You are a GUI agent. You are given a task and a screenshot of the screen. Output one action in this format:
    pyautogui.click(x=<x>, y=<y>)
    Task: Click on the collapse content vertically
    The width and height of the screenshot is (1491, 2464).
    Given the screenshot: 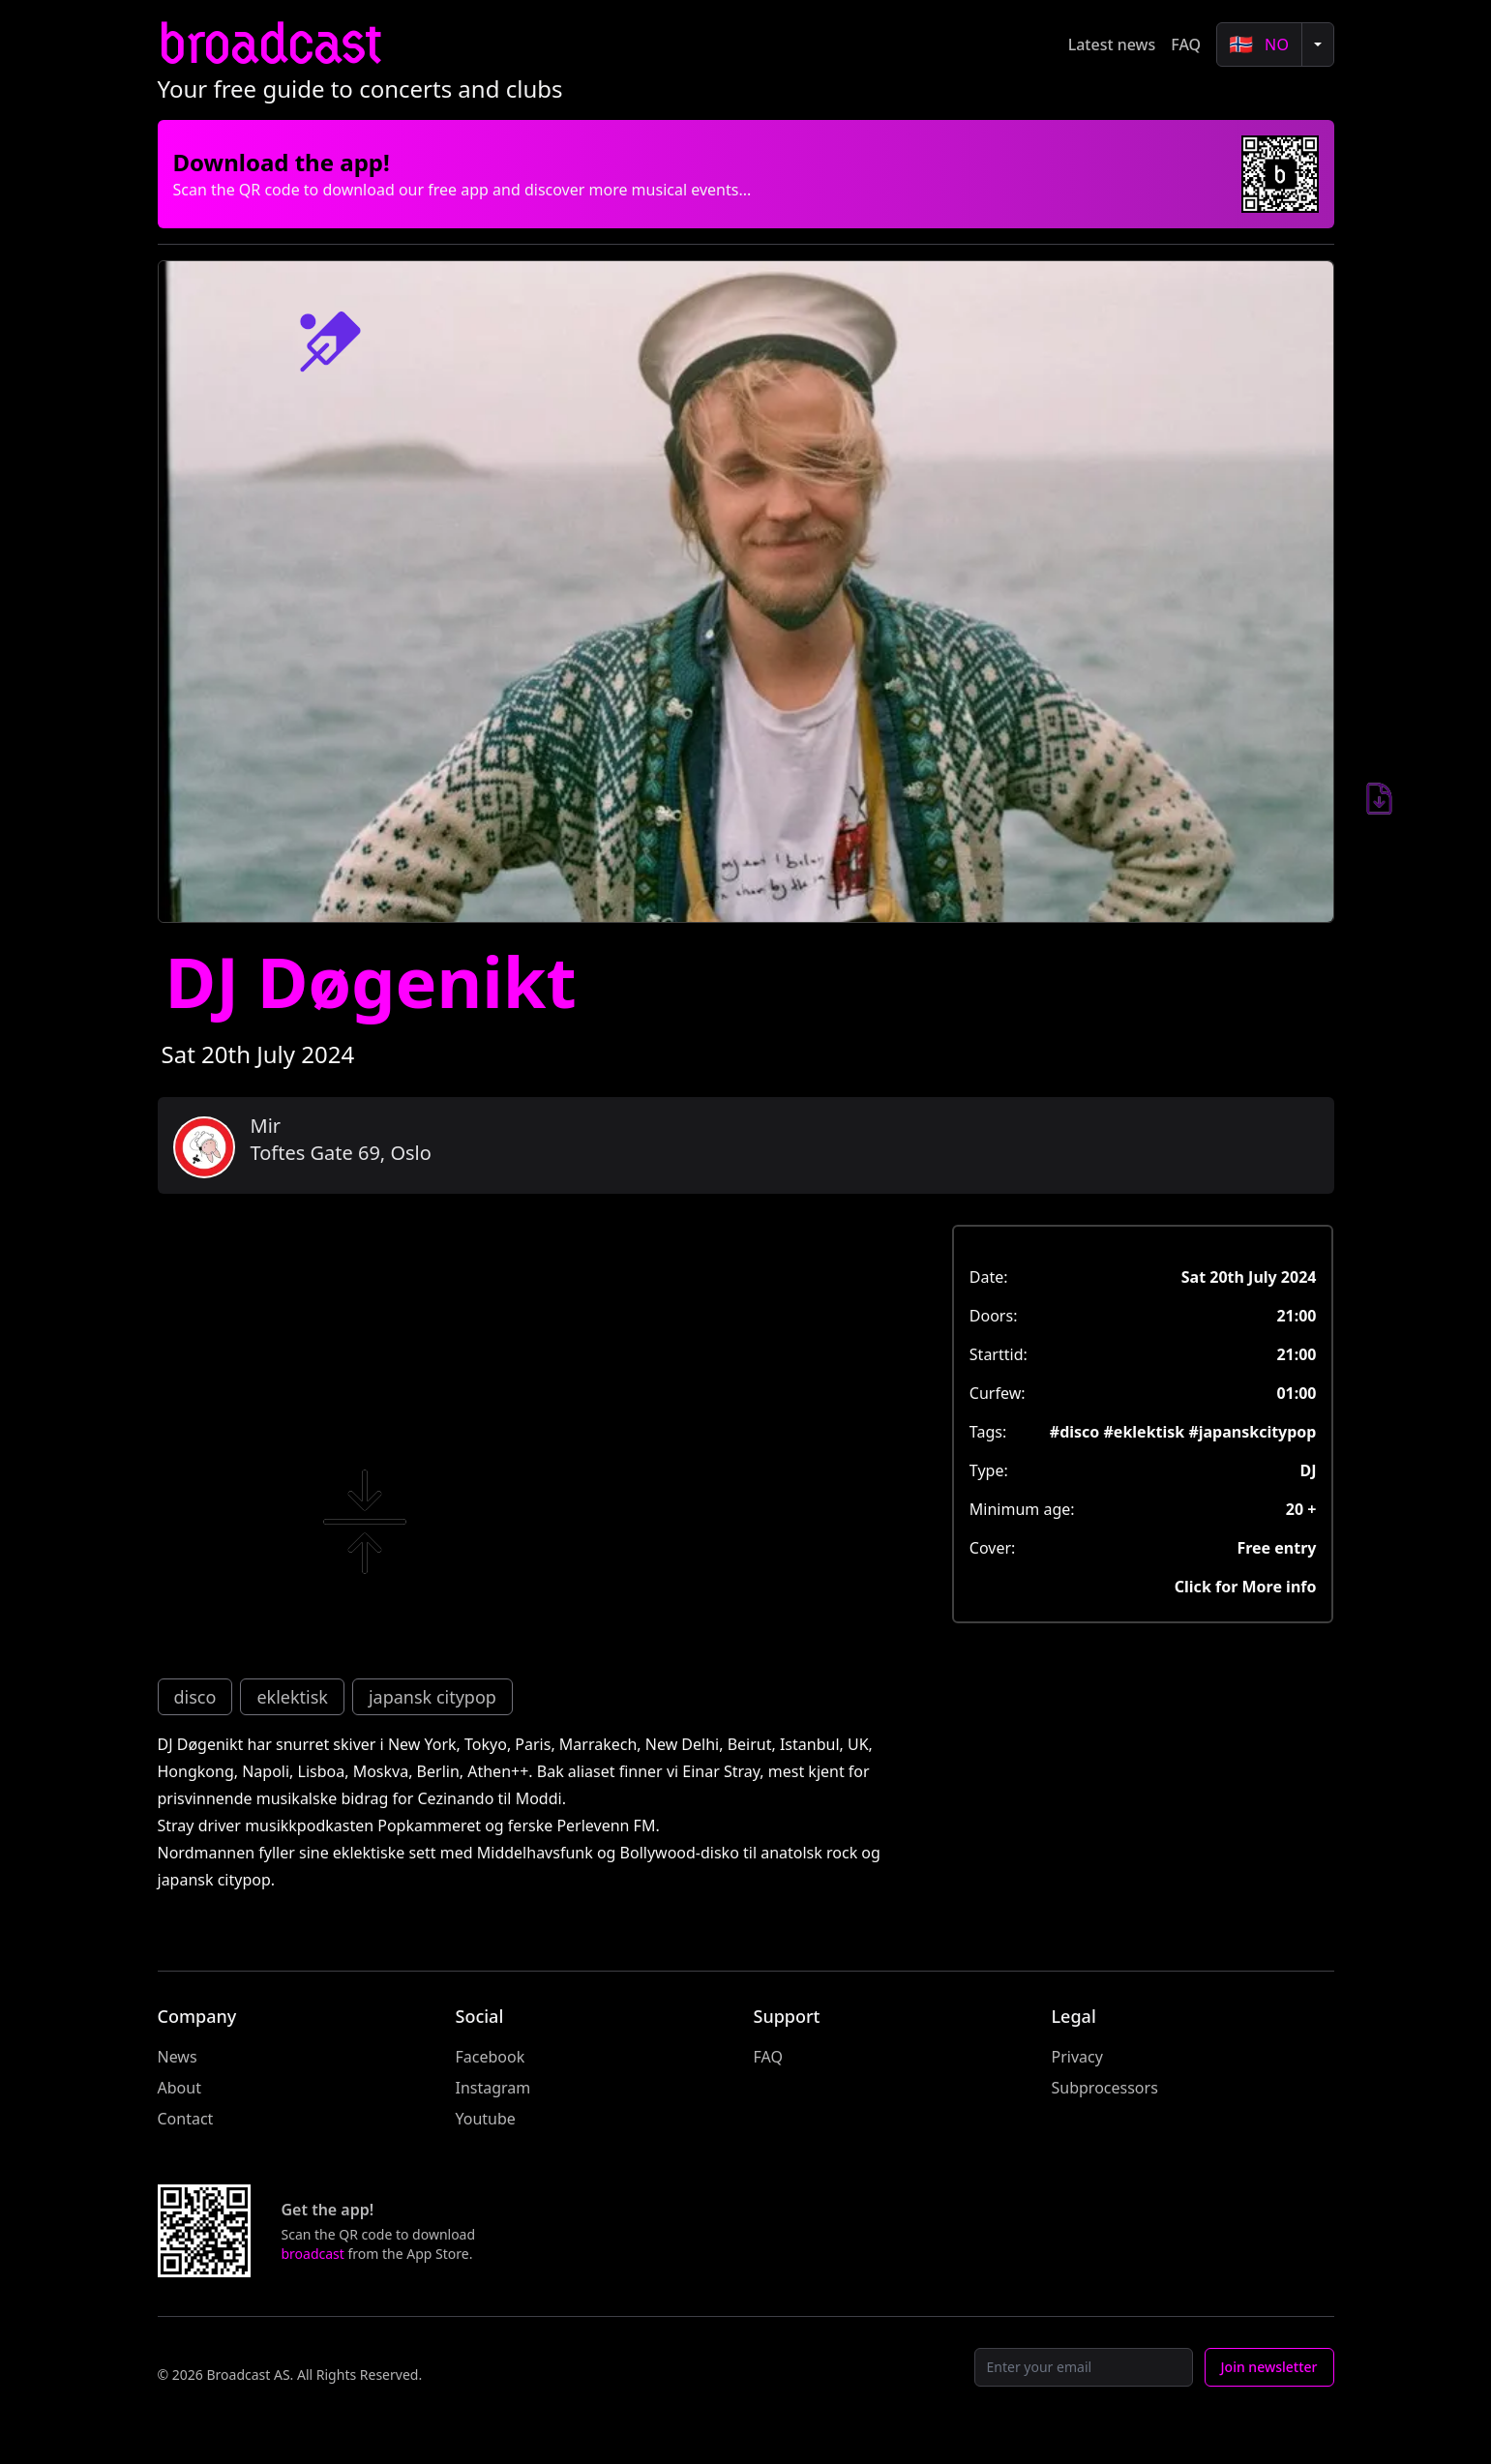 What is the action you would take?
    pyautogui.click(x=365, y=1522)
    